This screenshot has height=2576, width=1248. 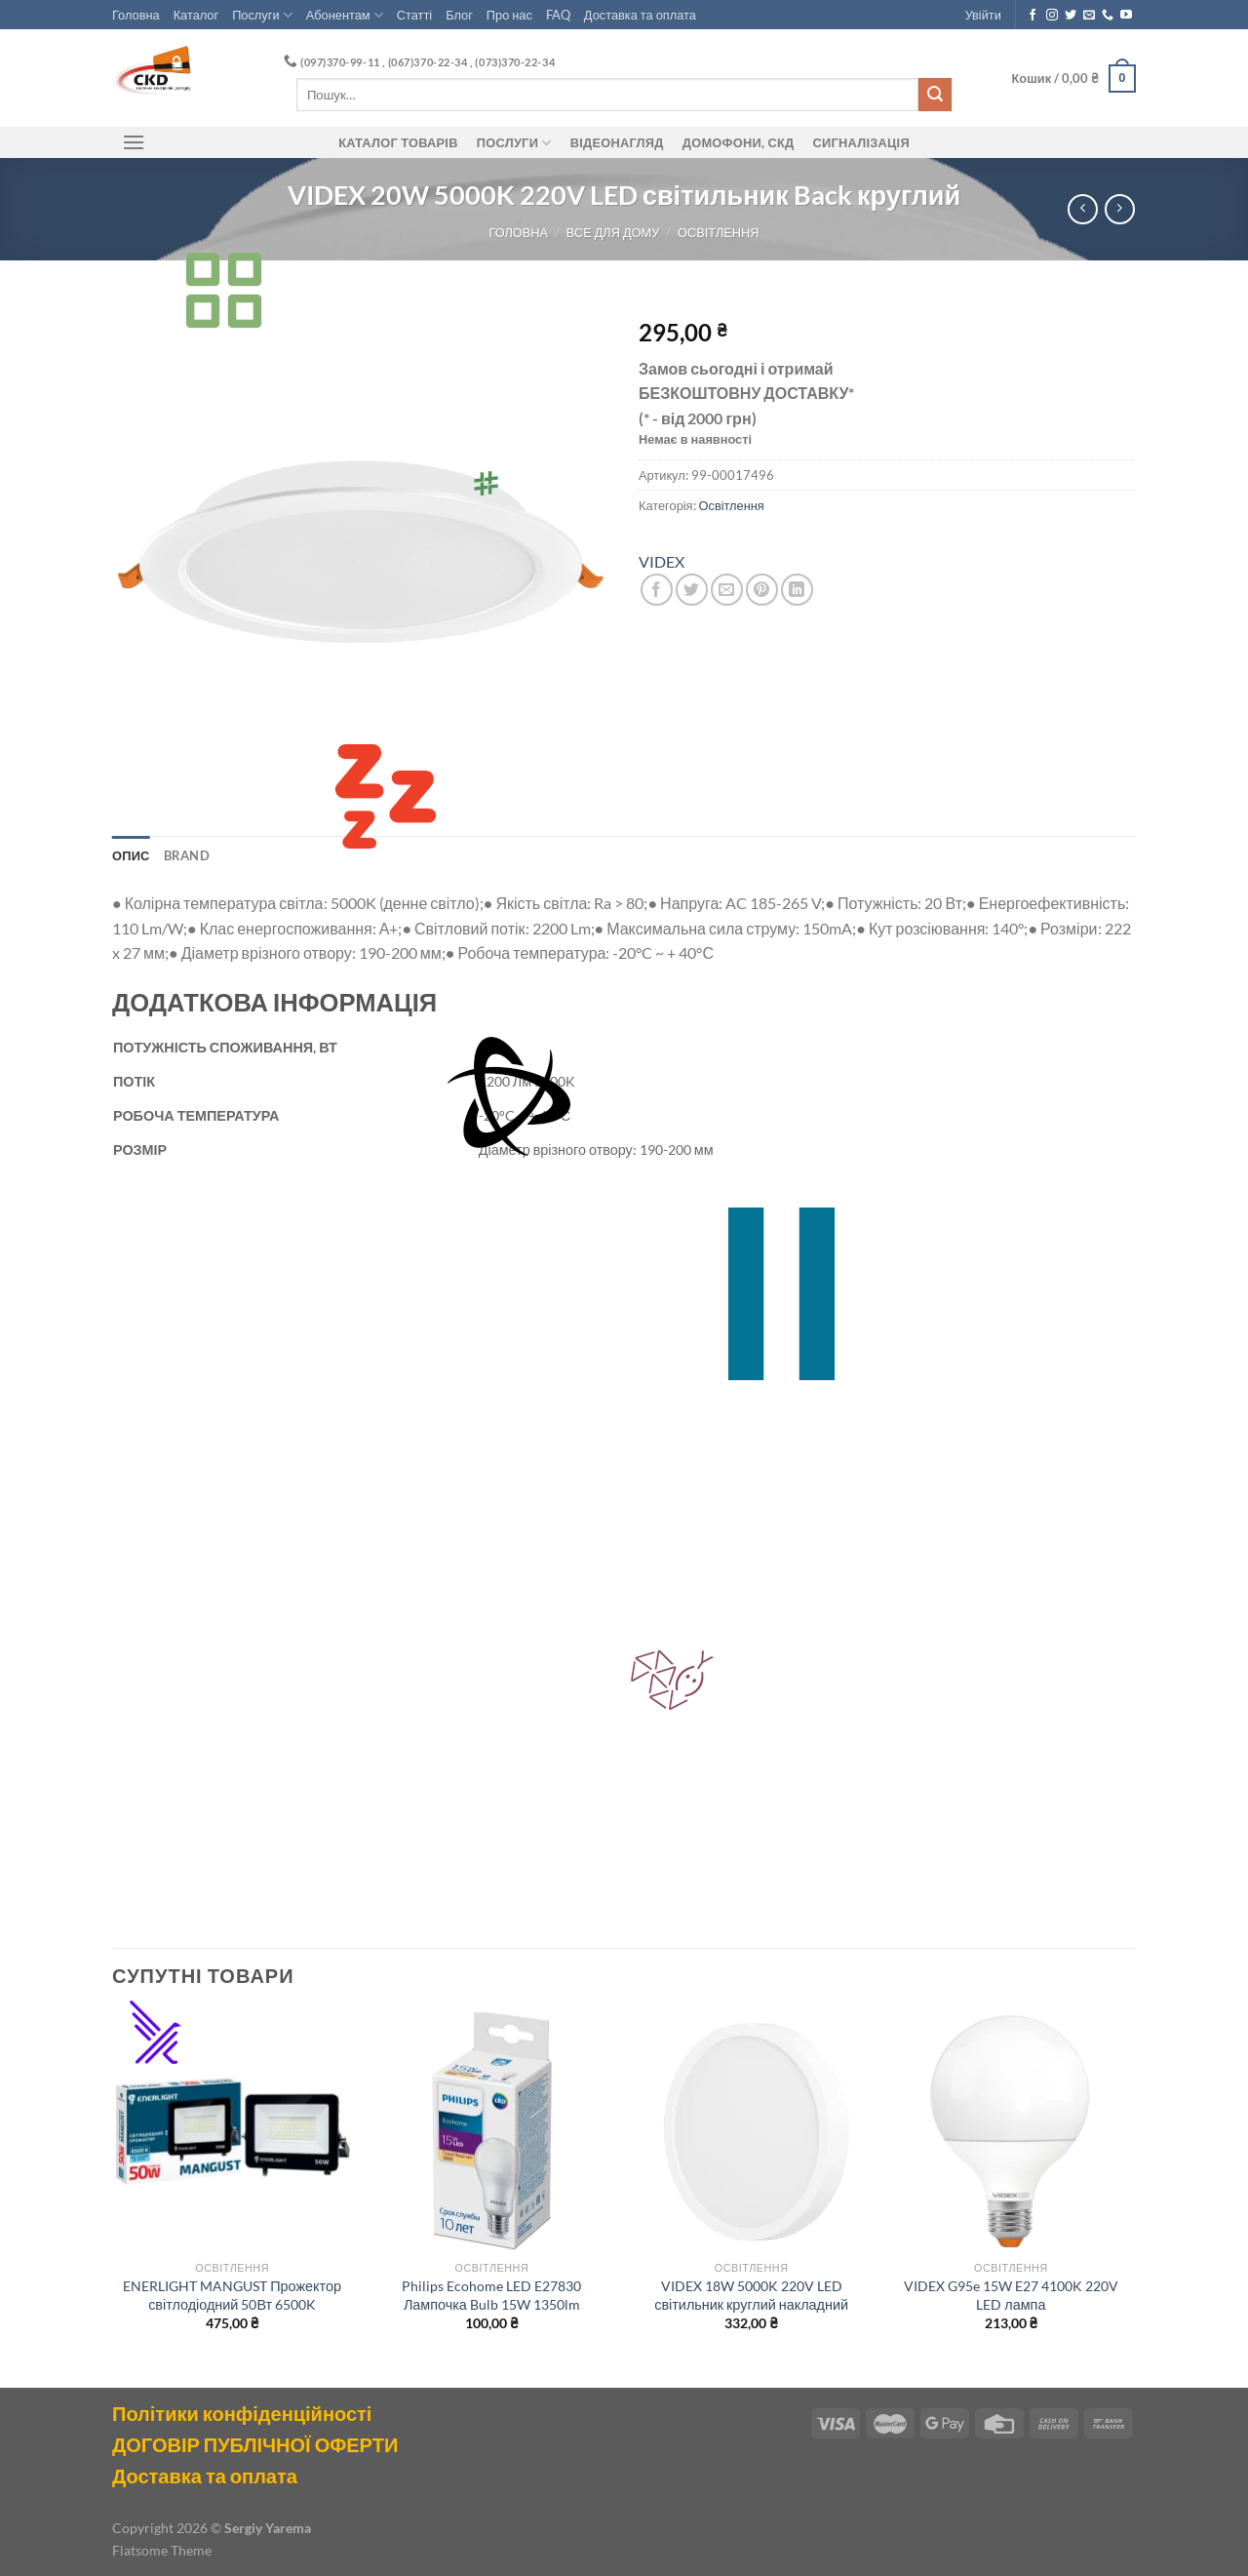 What do you see at coordinates (781, 1293) in the screenshot?
I see `open the ElevenLabs app` at bounding box center [781, 1293].